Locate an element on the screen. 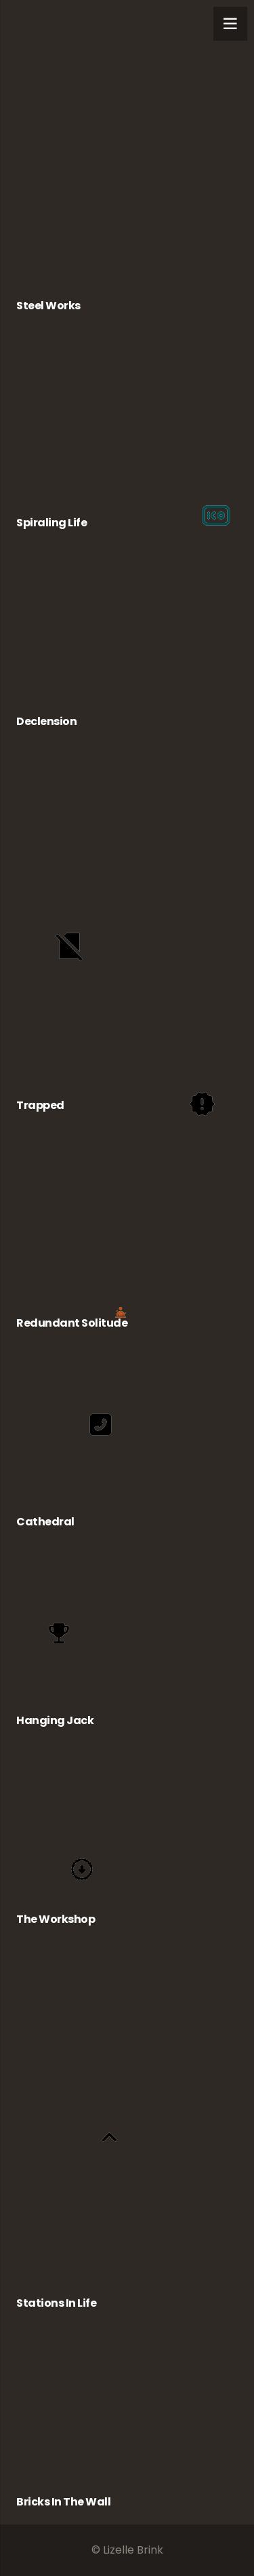  no sim card detected is located at coordinates (69, 945).